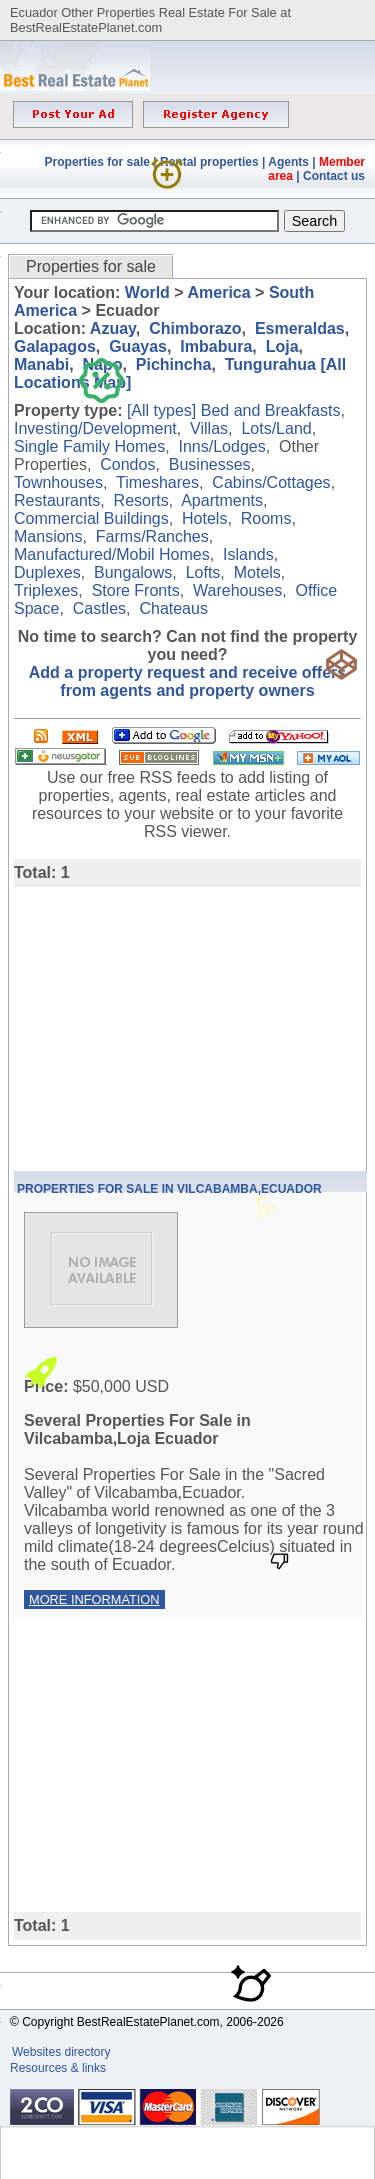  Describe the element at coordinates (41, 1373) in the screenshot. I see `Rocket.Chat messaging platform logo` at that location.